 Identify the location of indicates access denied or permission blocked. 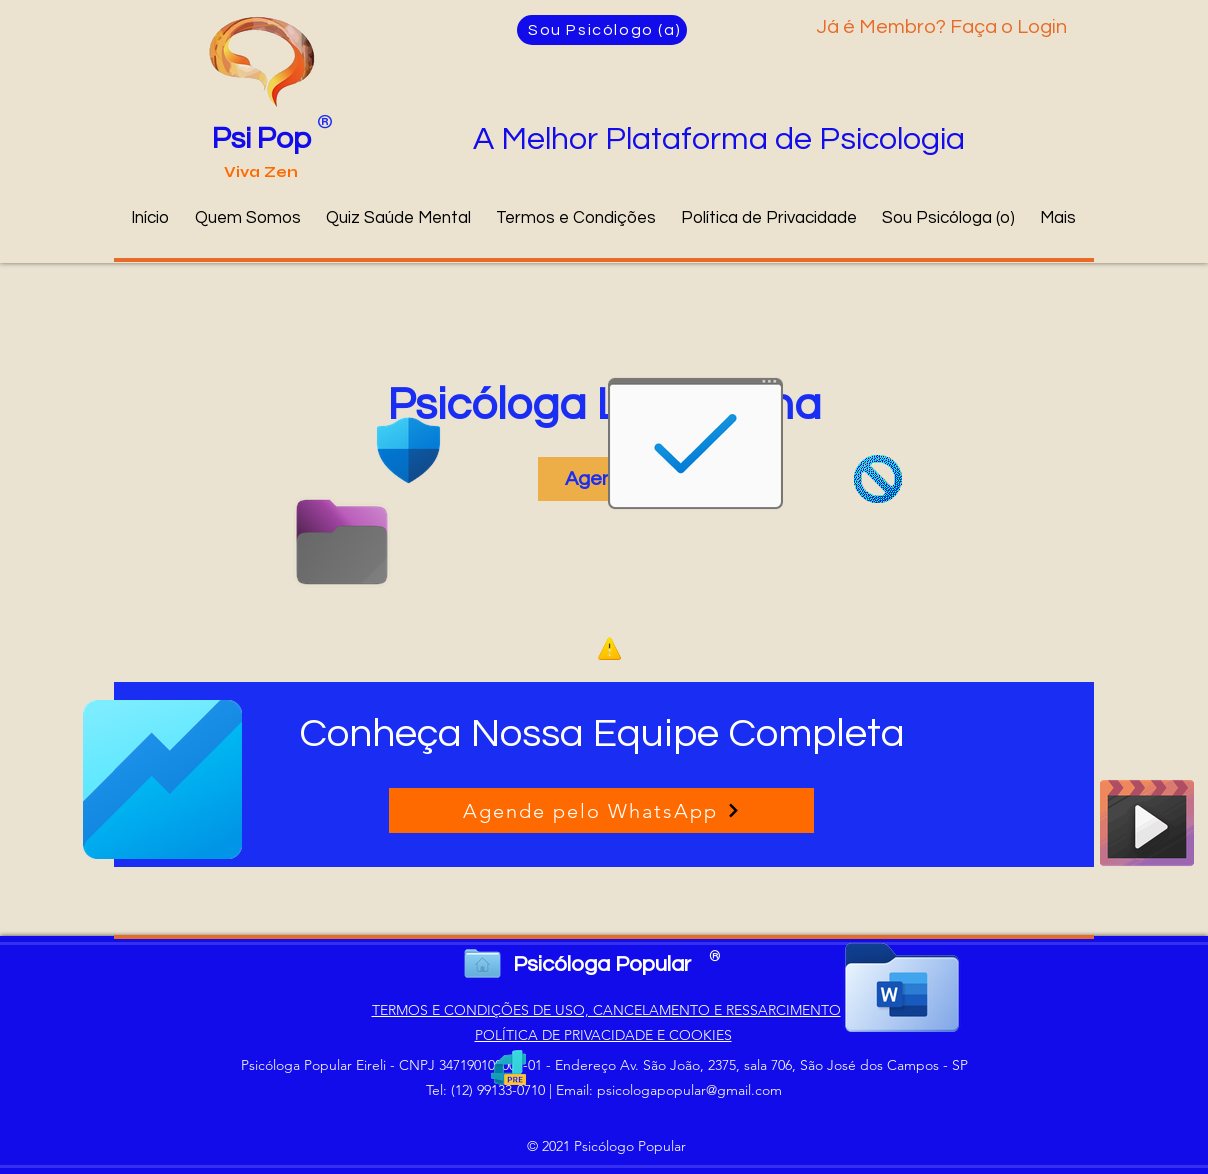
(878, 479).